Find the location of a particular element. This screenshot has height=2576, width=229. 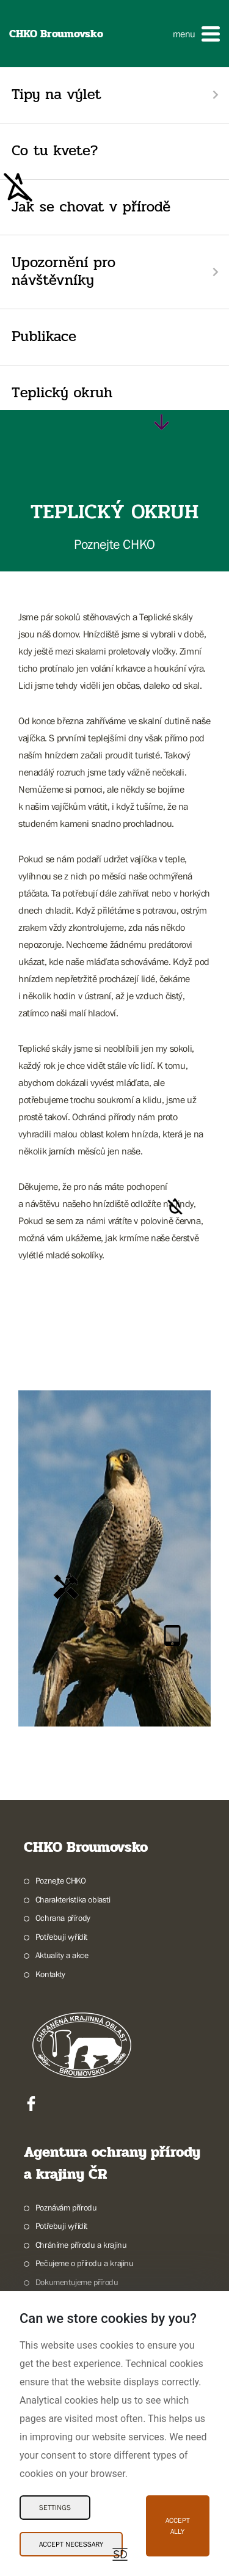

scroll down or view more content is located at coordinates (161, 422).